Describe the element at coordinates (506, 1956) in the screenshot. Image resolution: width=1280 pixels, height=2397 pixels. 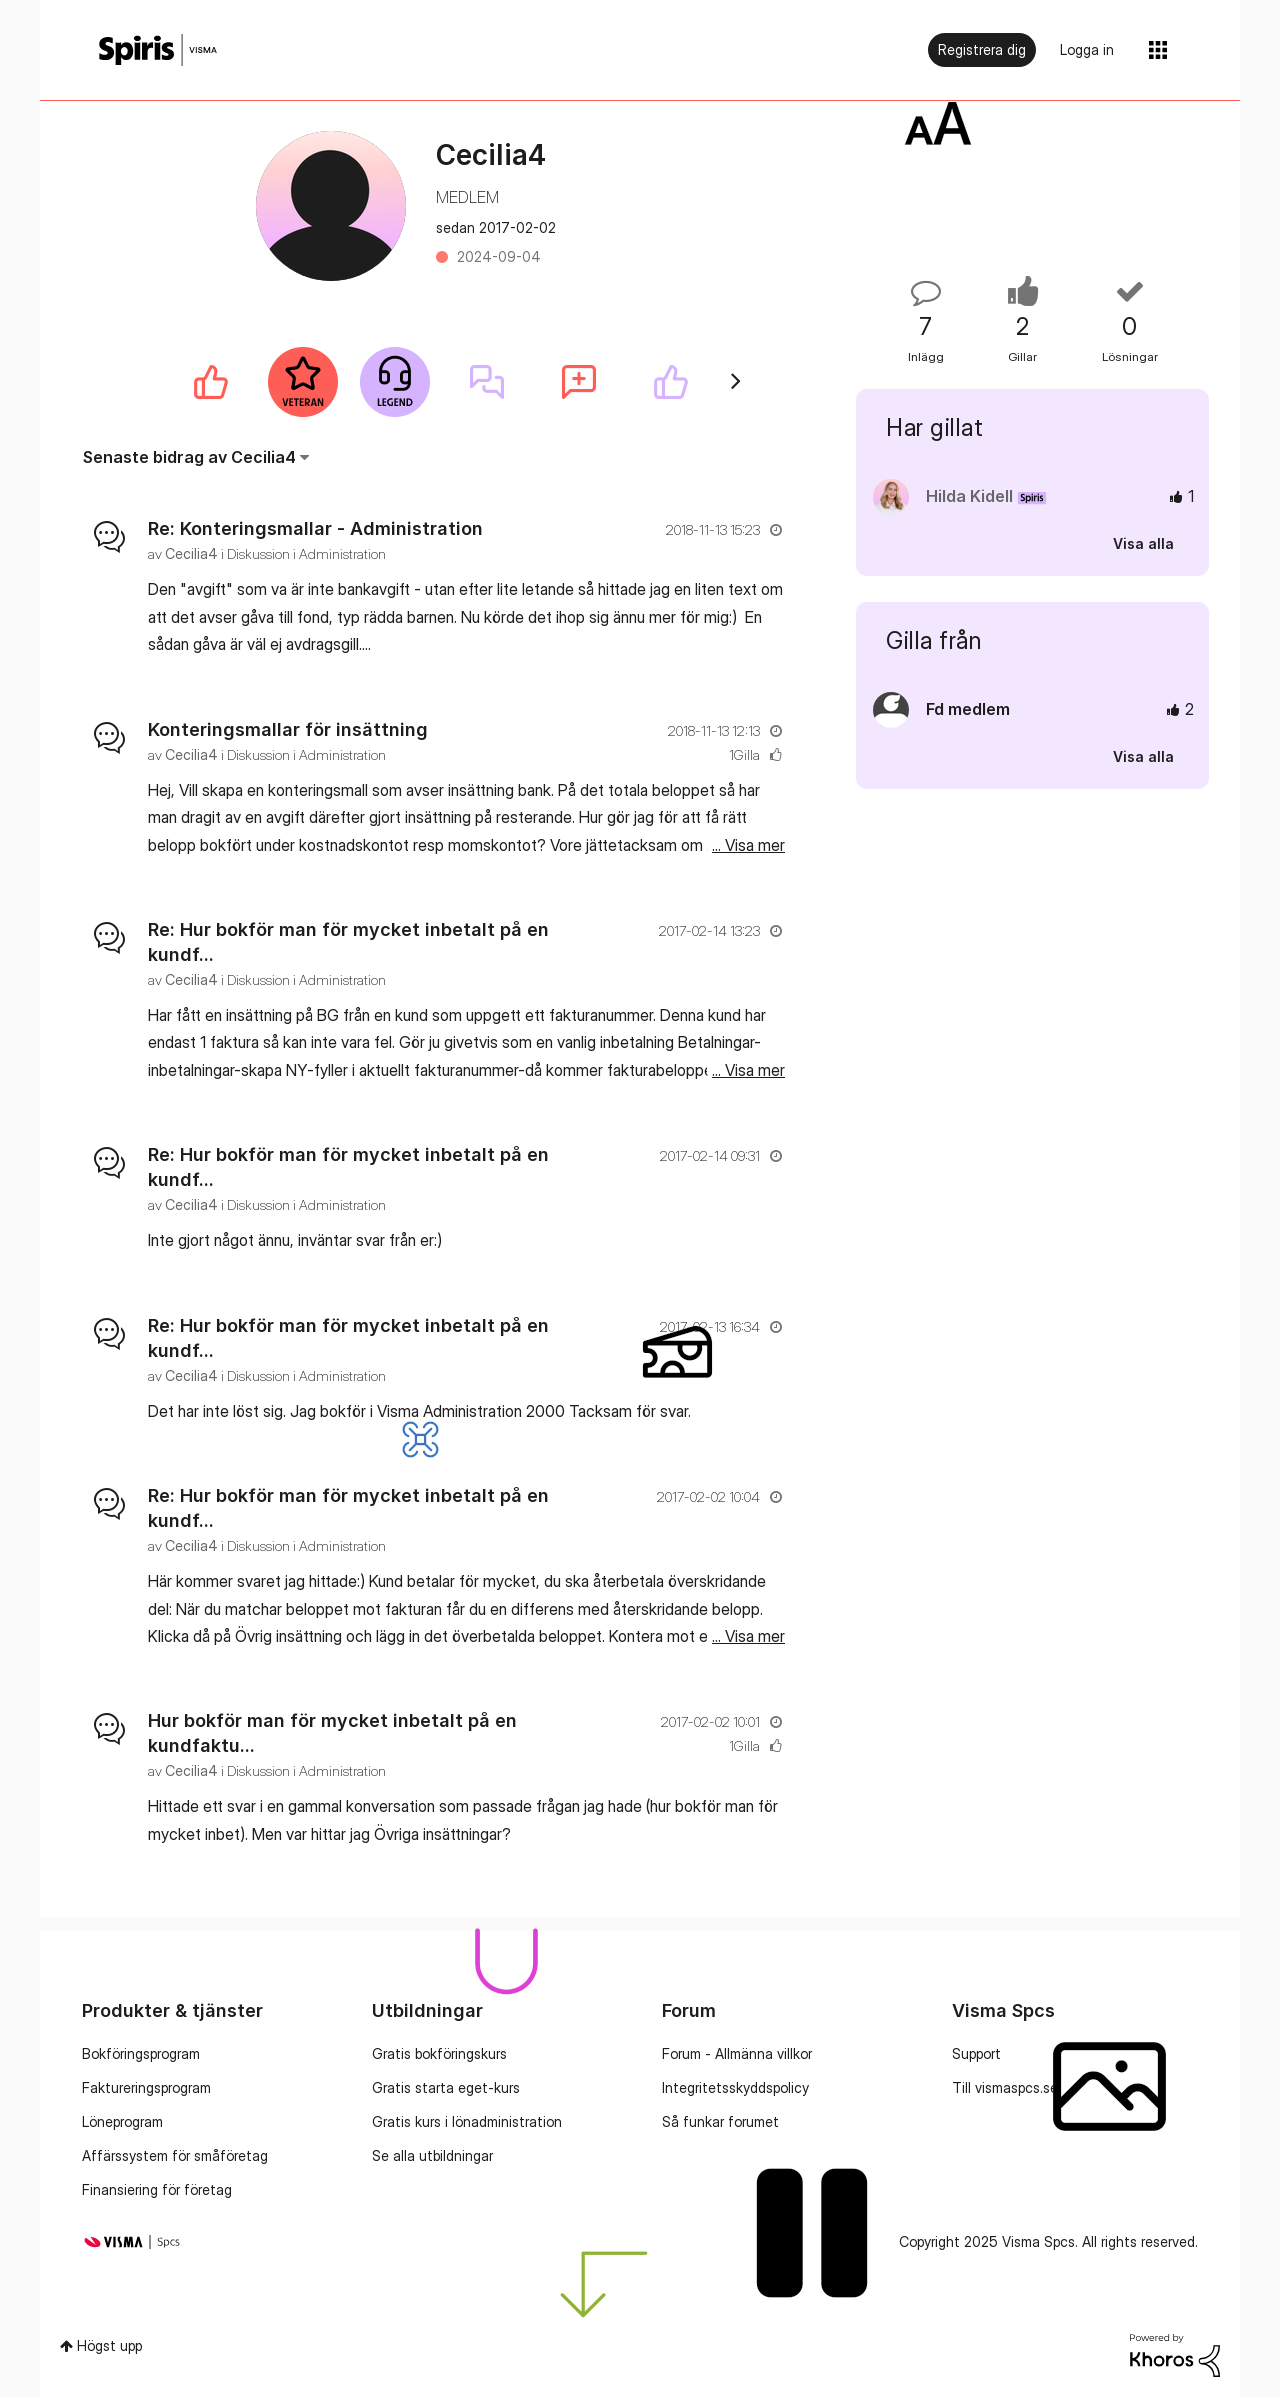
I see `perform a union operation on selected shapes` at that location.